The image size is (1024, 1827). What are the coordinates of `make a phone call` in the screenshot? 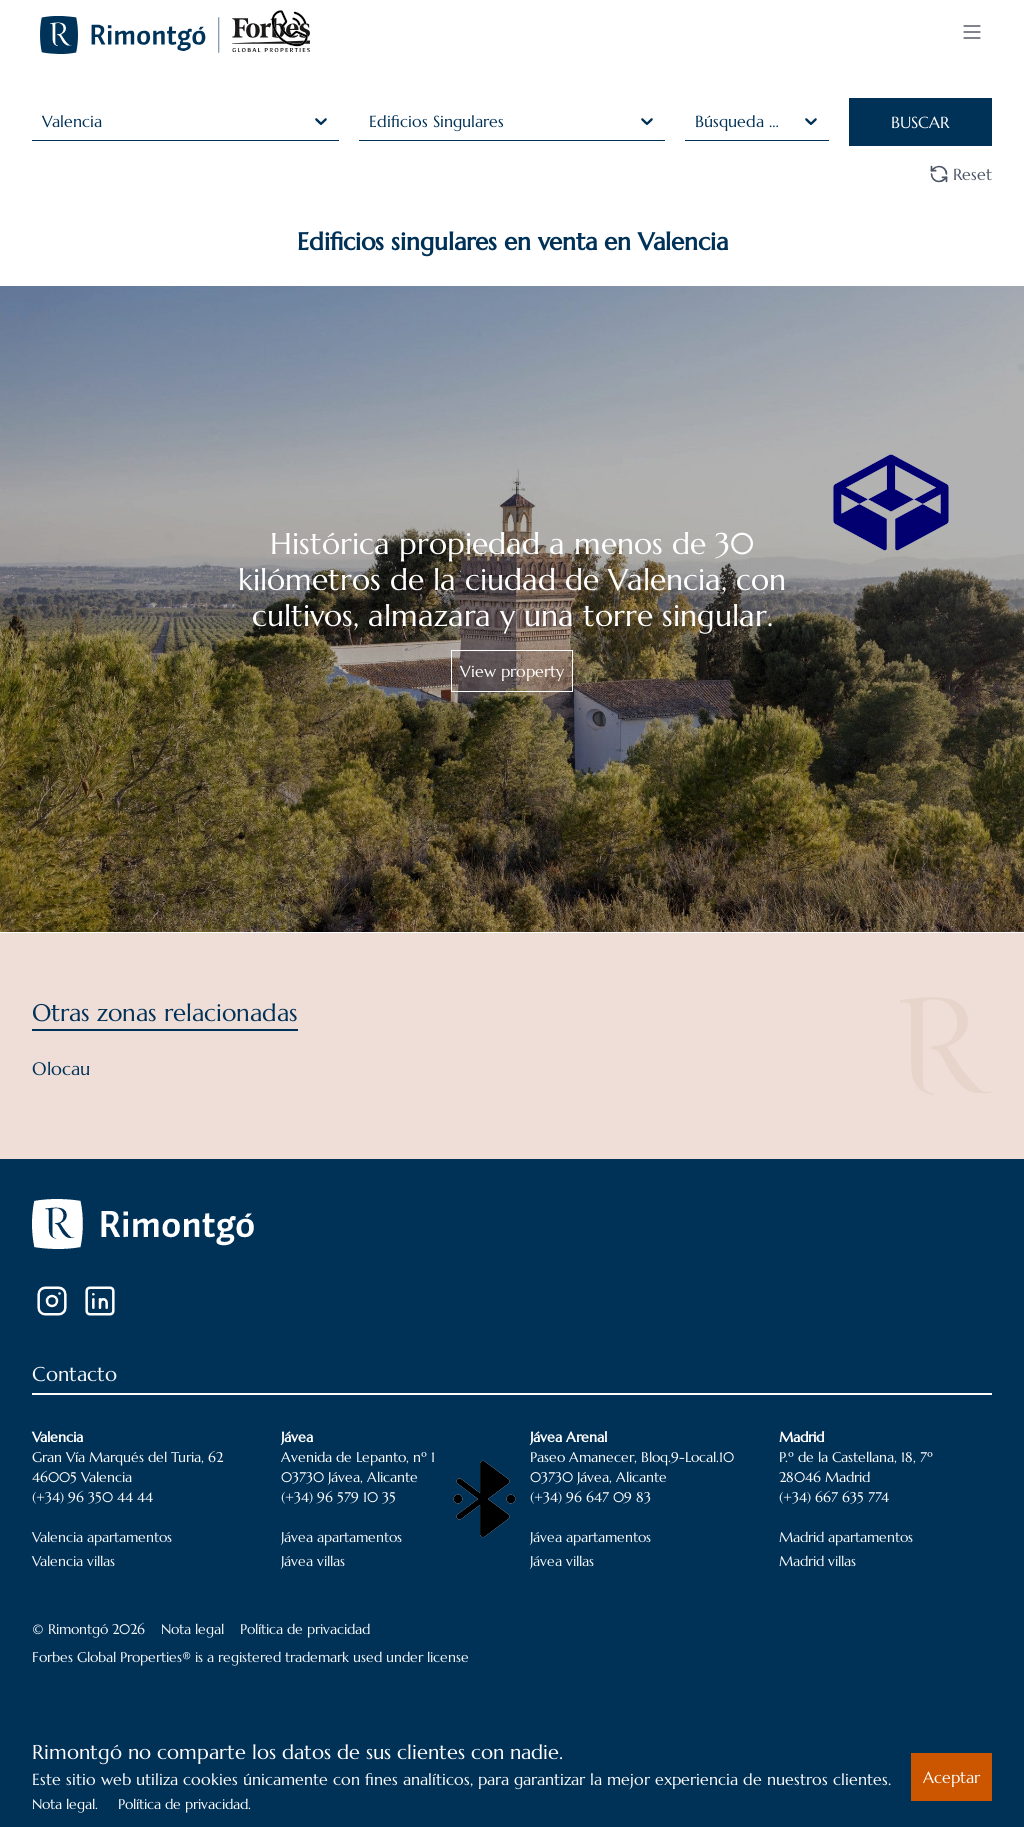 It's located at (290, 27).